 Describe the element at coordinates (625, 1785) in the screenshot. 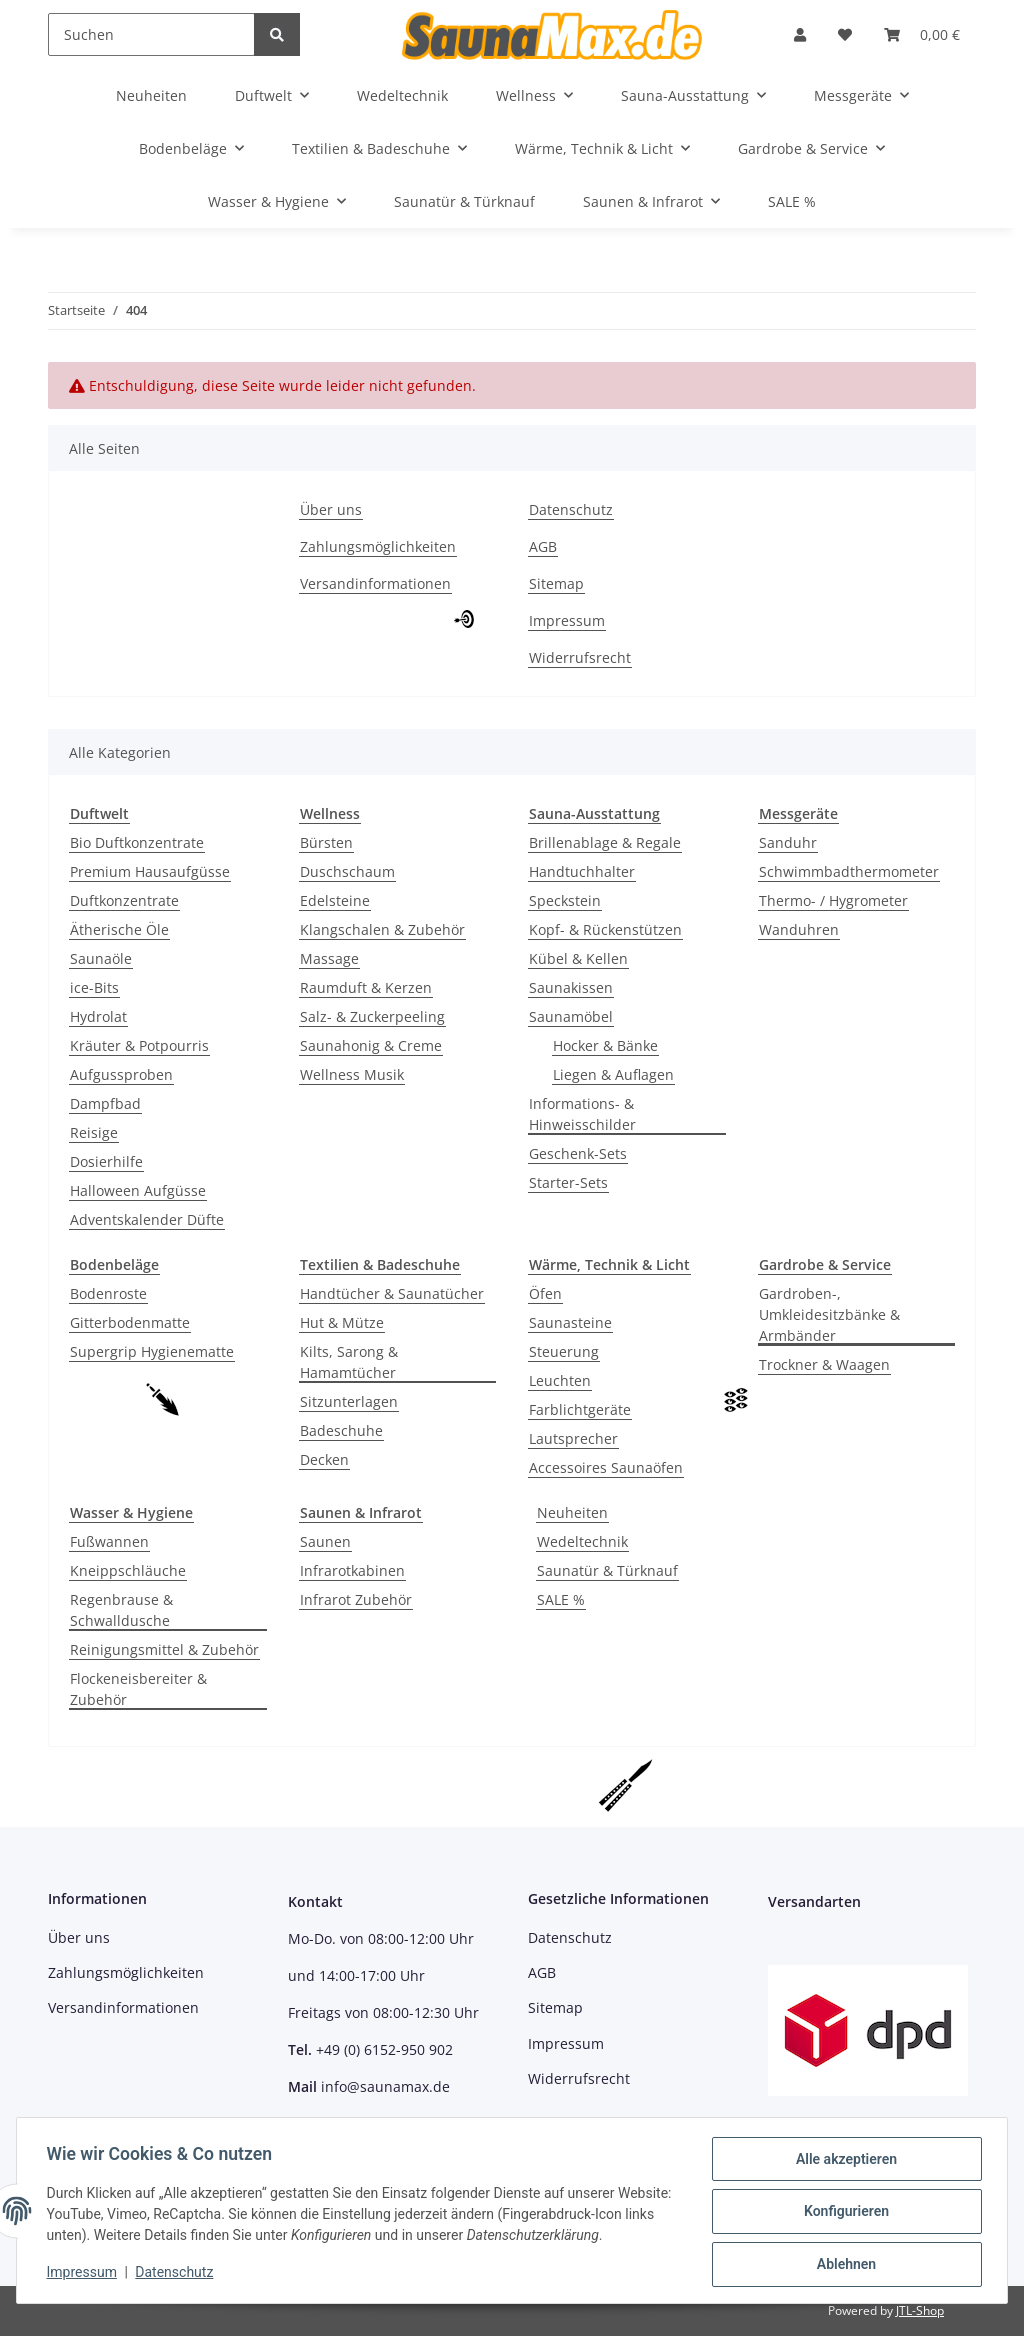

I see `select butterfly knife weapon in game inventory` at that location.